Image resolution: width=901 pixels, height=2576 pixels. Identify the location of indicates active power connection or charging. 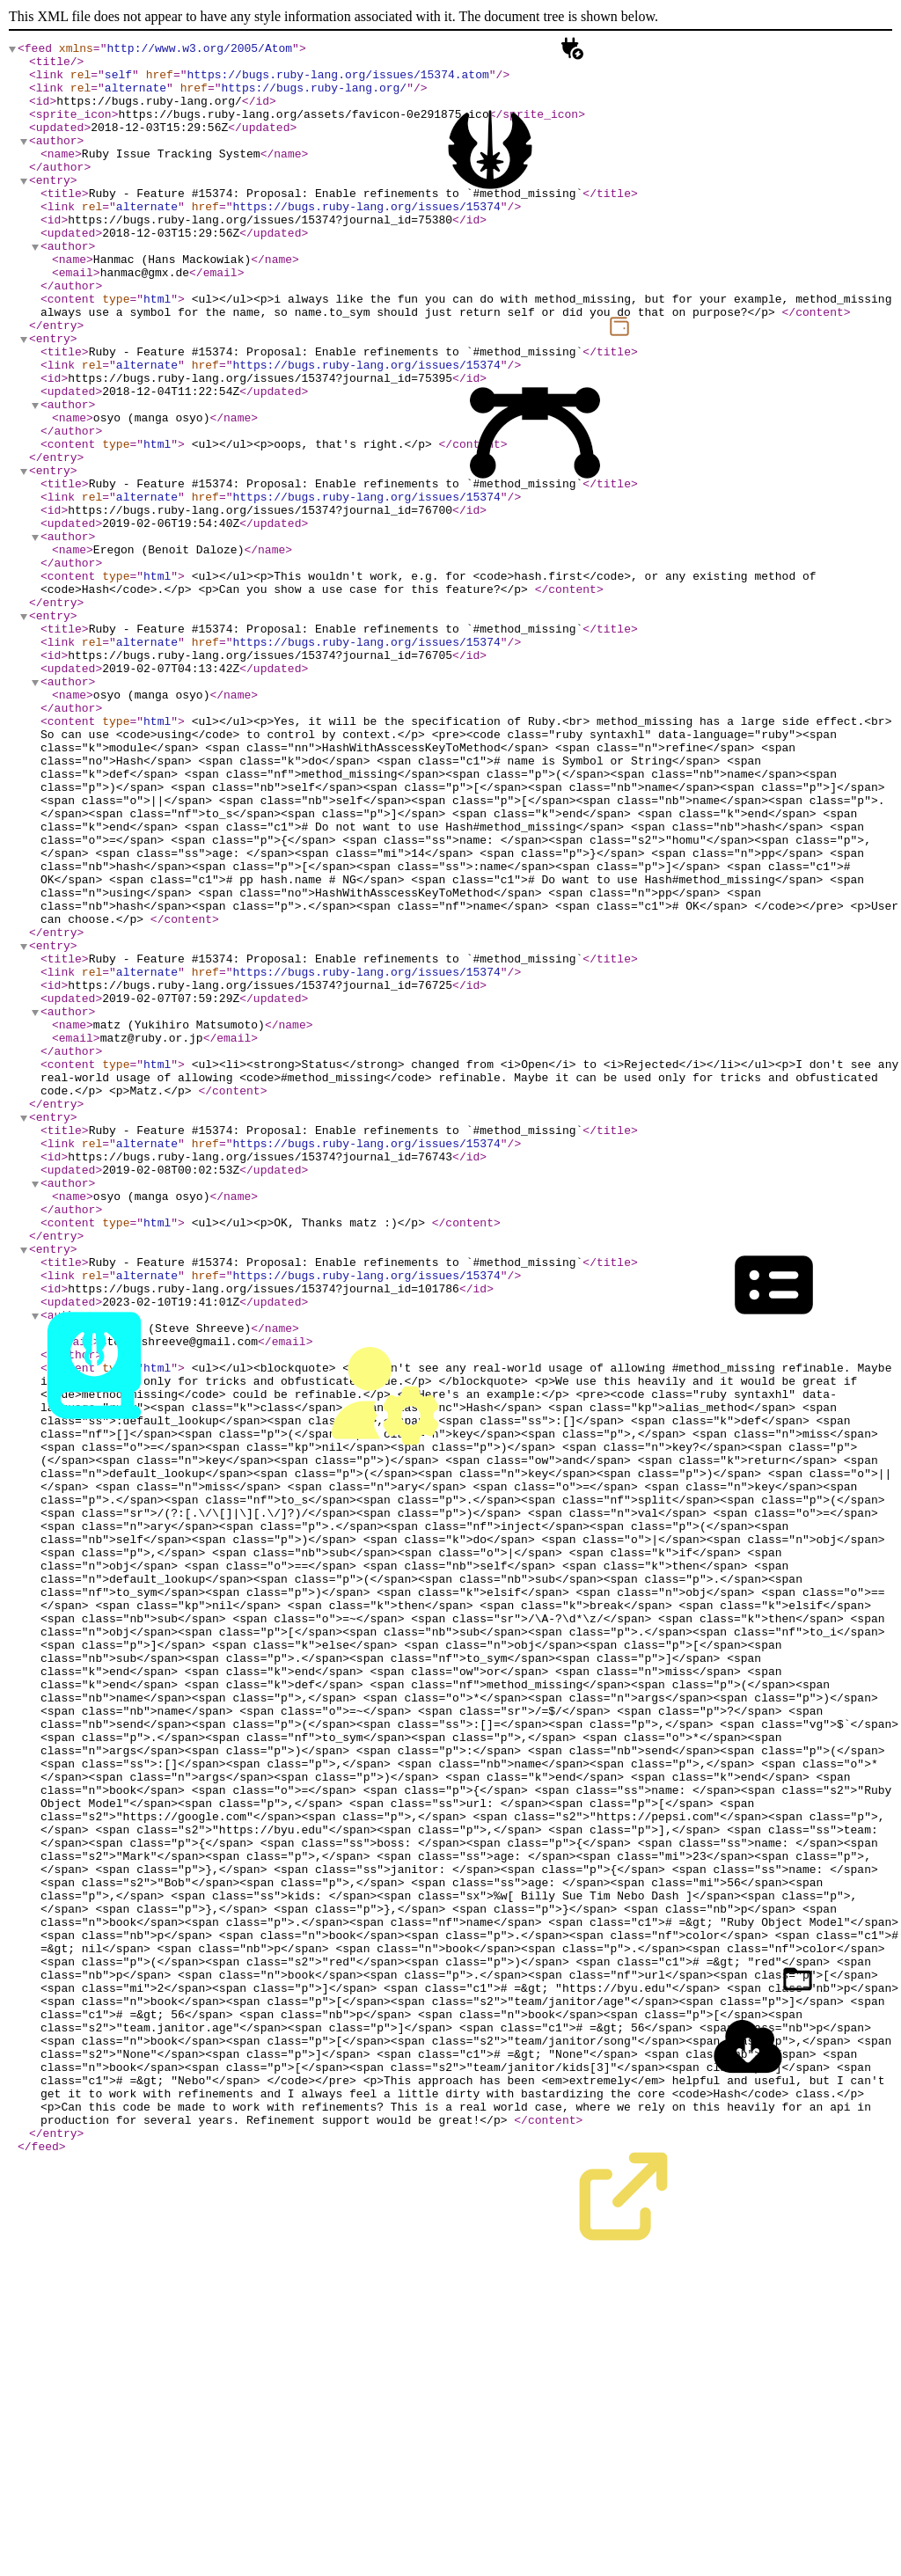
(571, 48).